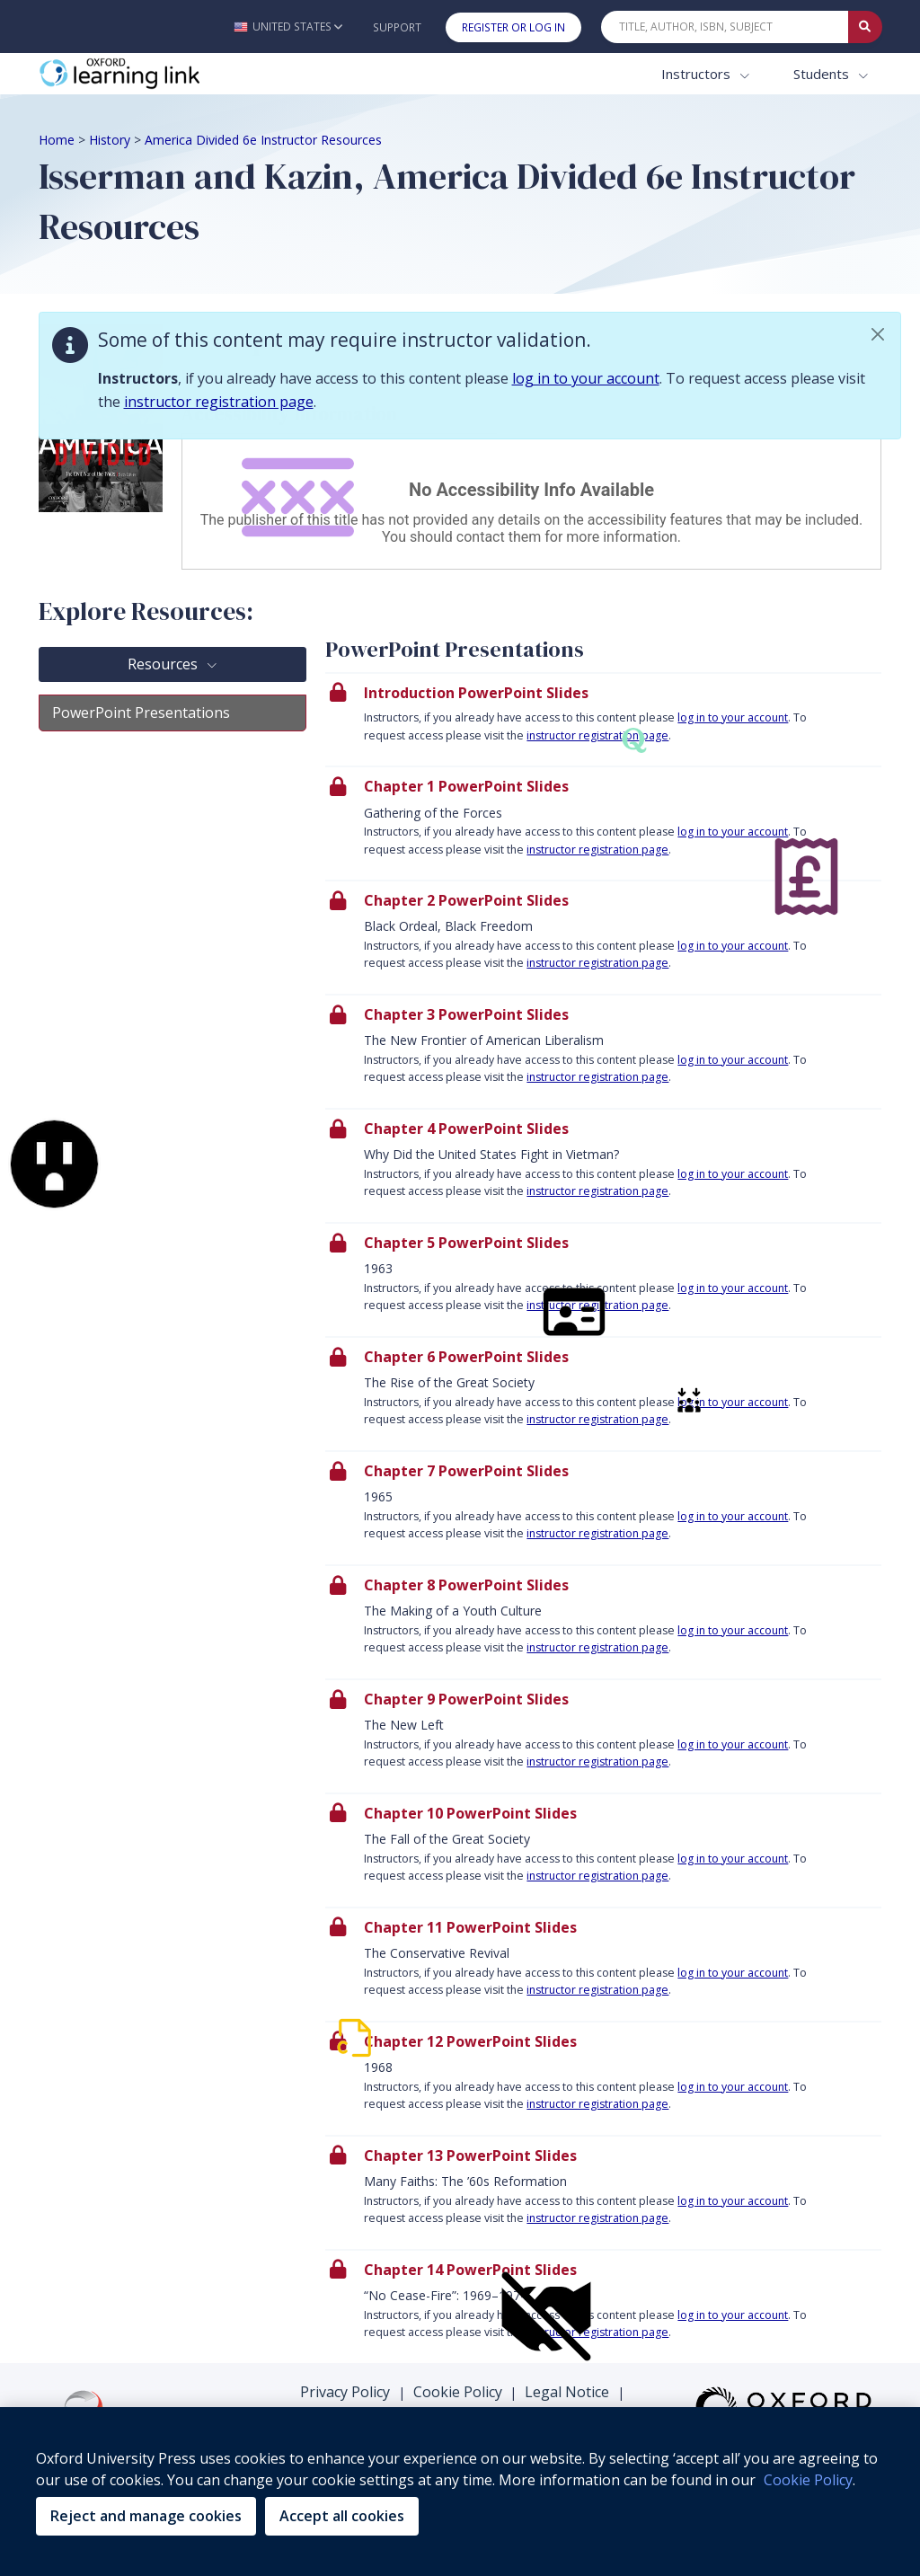  I want to click on delete multiple selected items, so click(297, 497).